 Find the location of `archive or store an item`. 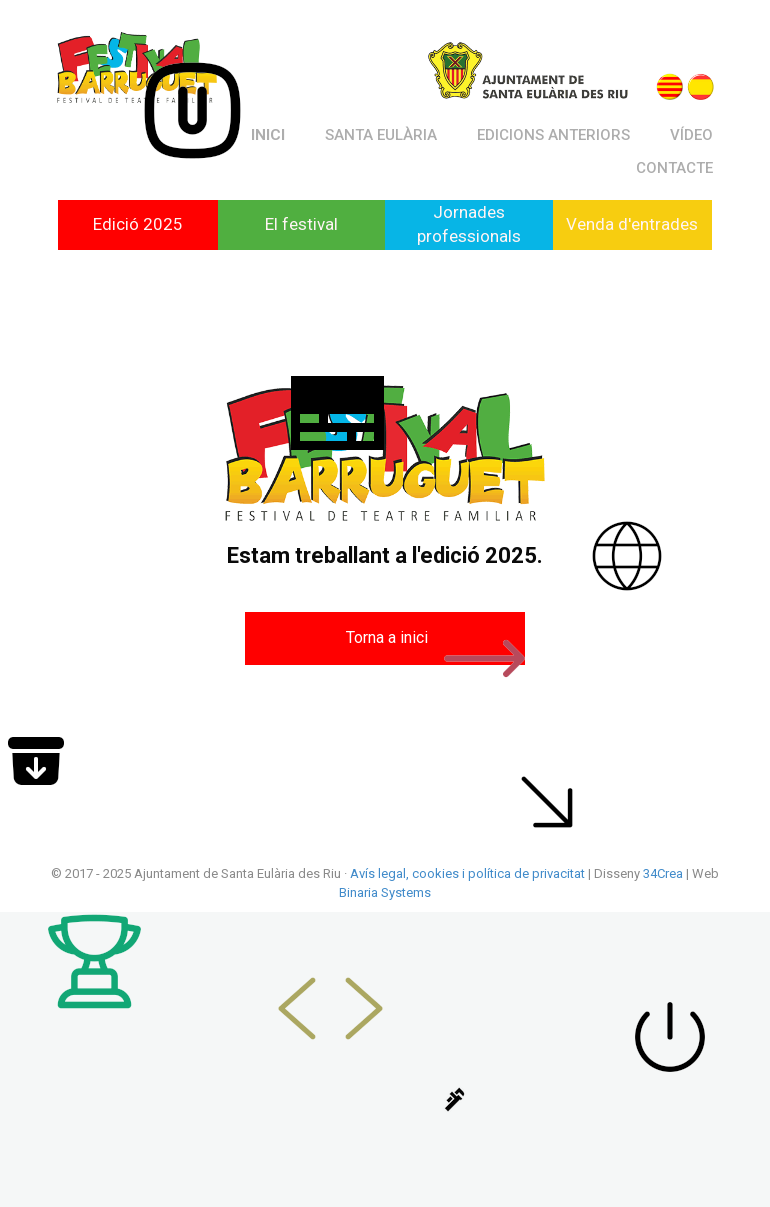

archive or store an item is located at coordinates (36, 761).